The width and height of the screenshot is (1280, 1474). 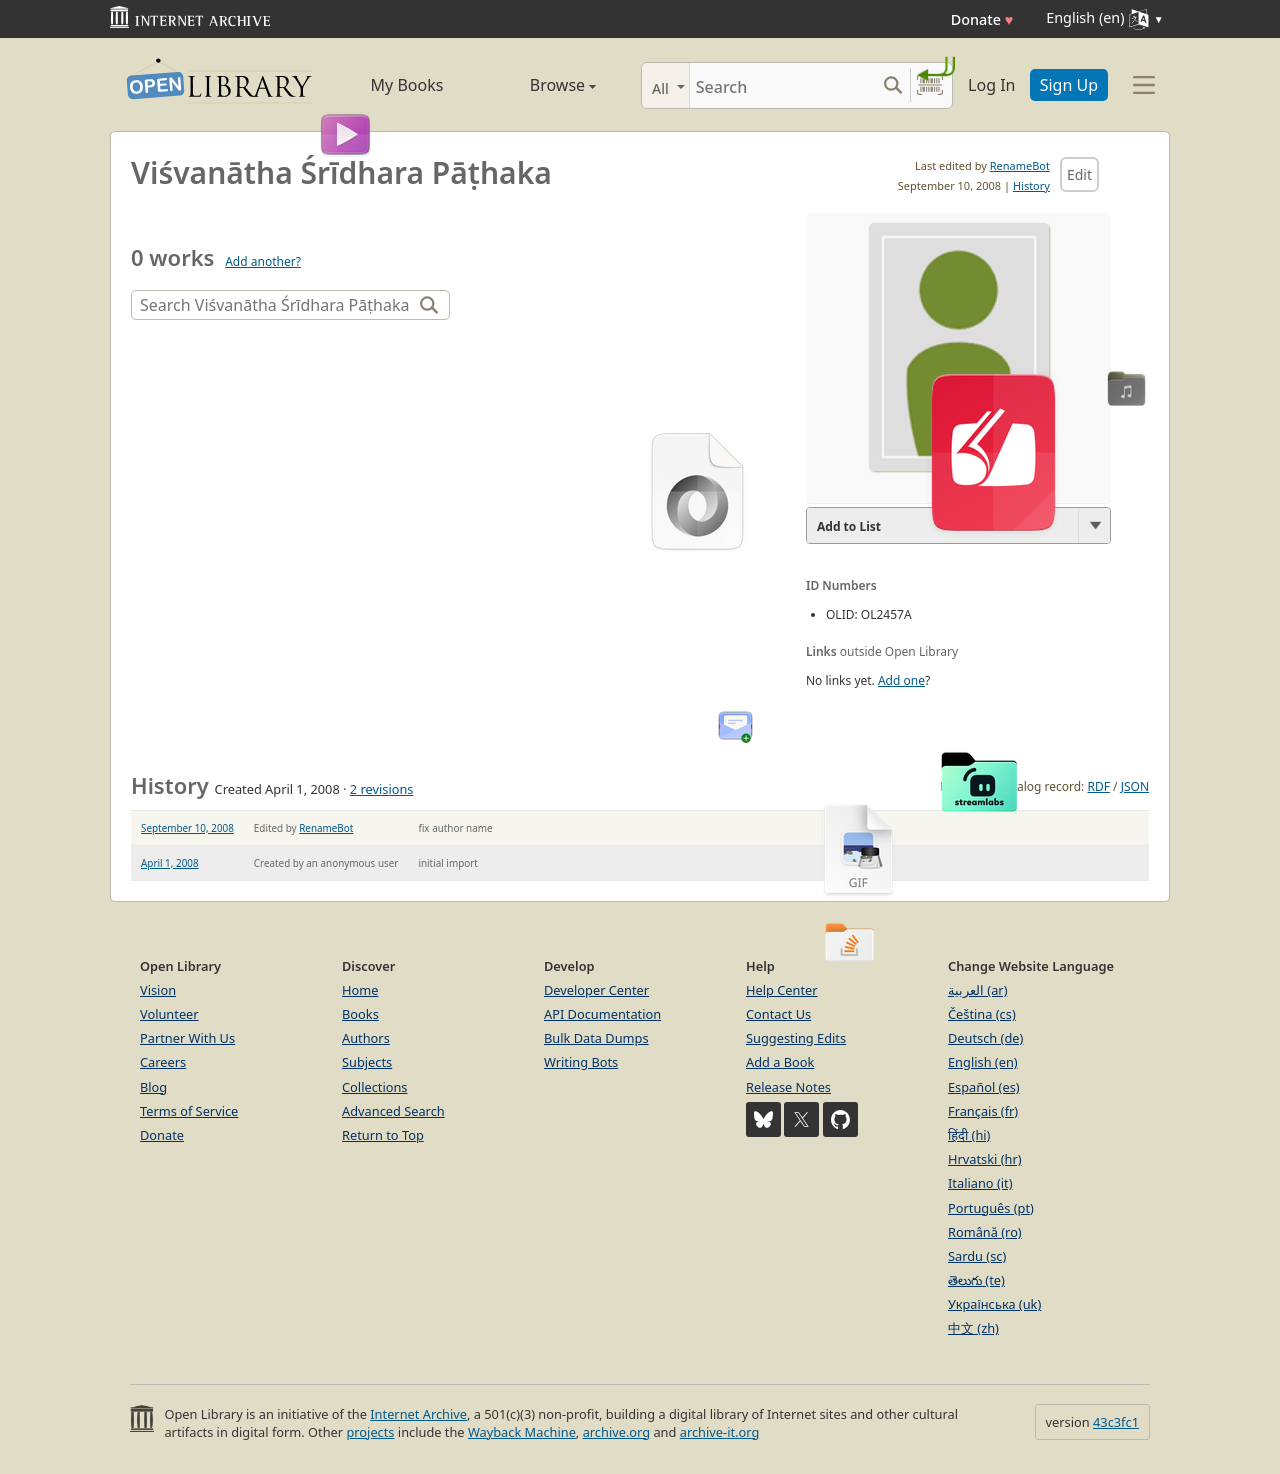 What do you see at coordinates (993, 452) in the screenshot?
I see `an eps vector file format` at bounding box center [993, 452].